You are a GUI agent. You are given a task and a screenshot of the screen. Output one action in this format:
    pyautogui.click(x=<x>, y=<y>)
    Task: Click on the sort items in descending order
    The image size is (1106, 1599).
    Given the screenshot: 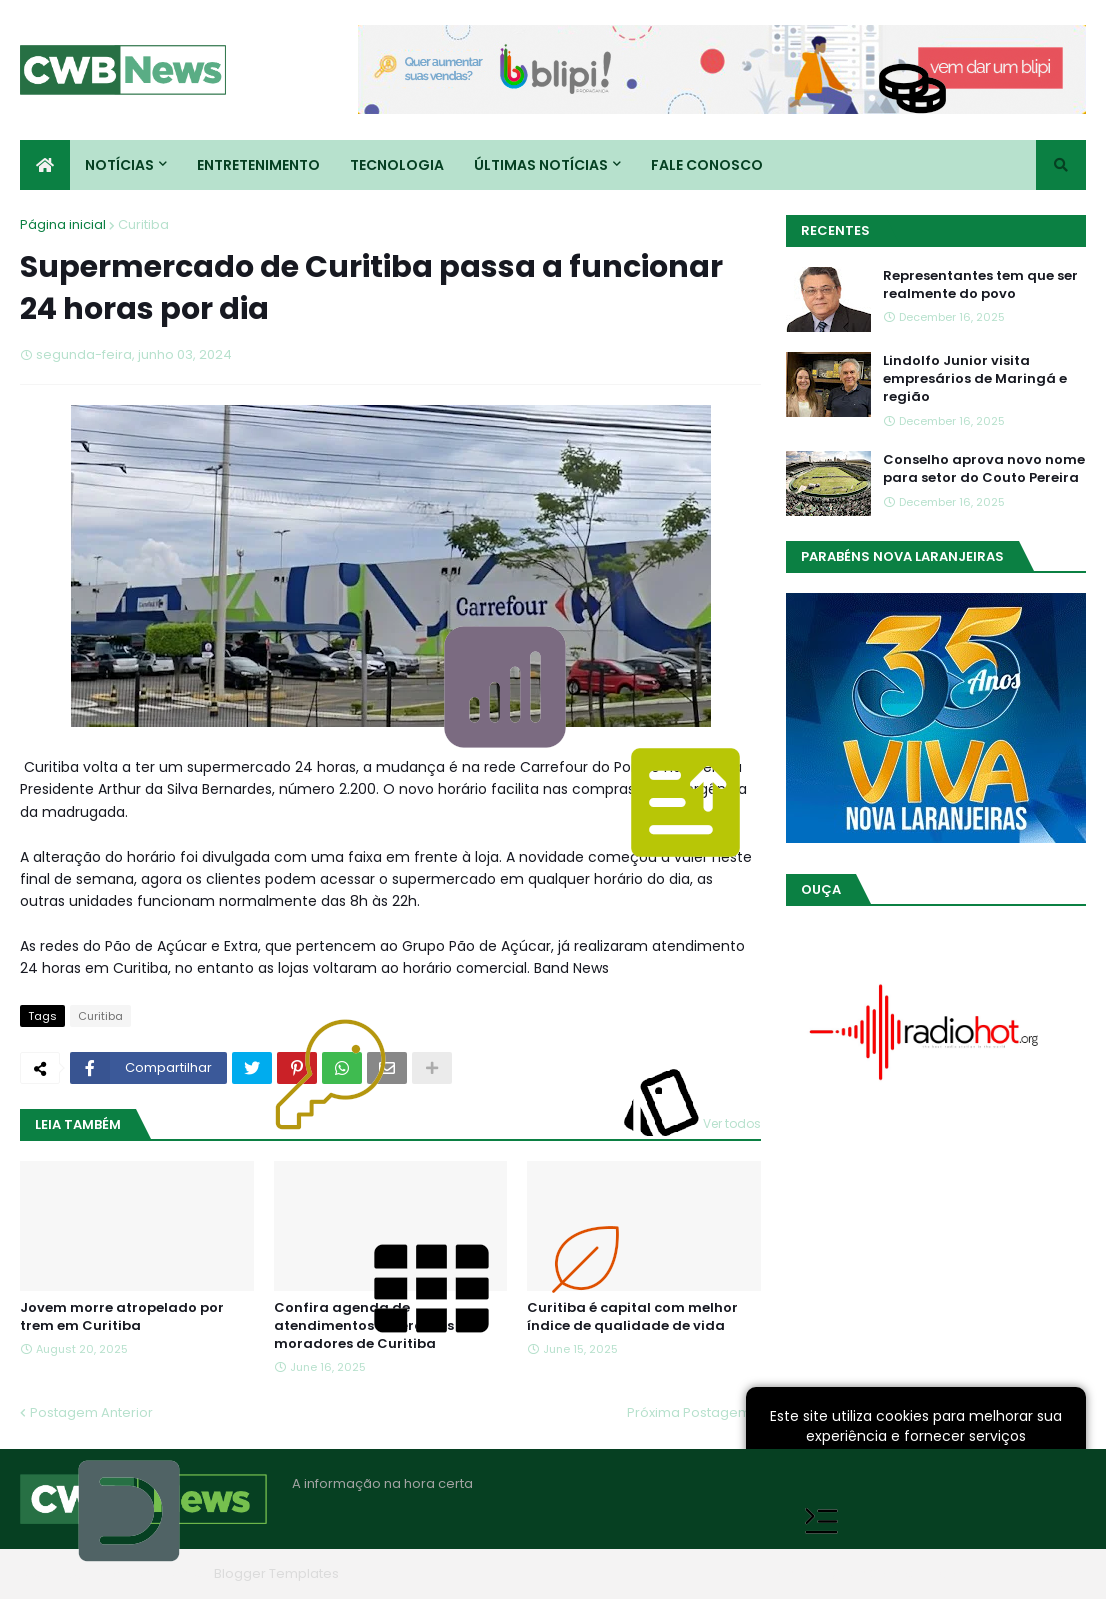 What is the action you would take?
    pyautogui.click(x=685, y=802)
    